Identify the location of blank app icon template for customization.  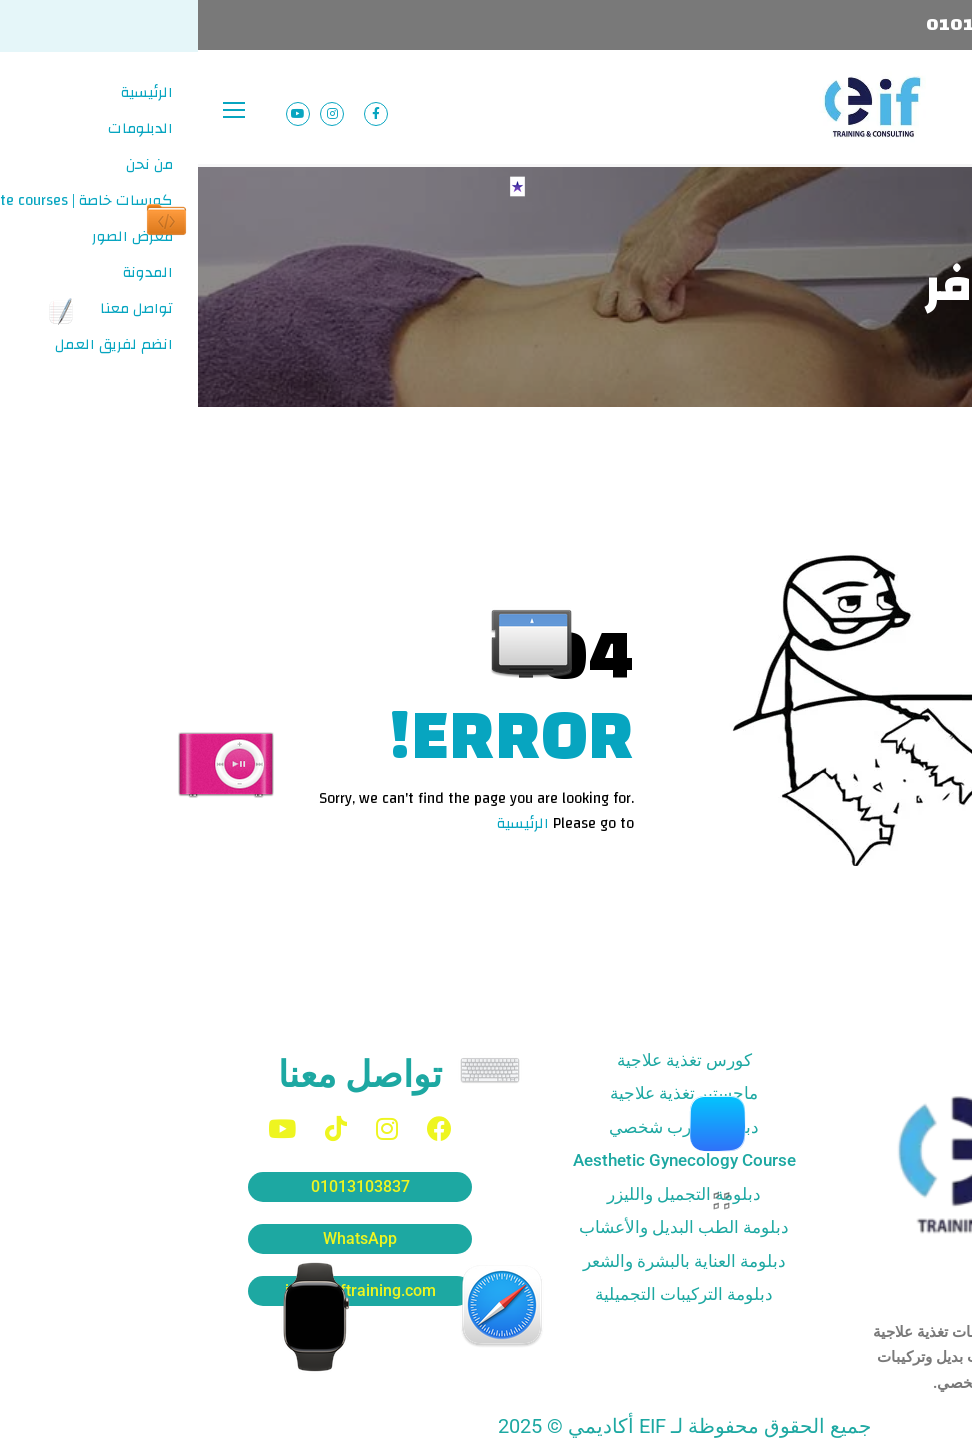
(717, 1123).